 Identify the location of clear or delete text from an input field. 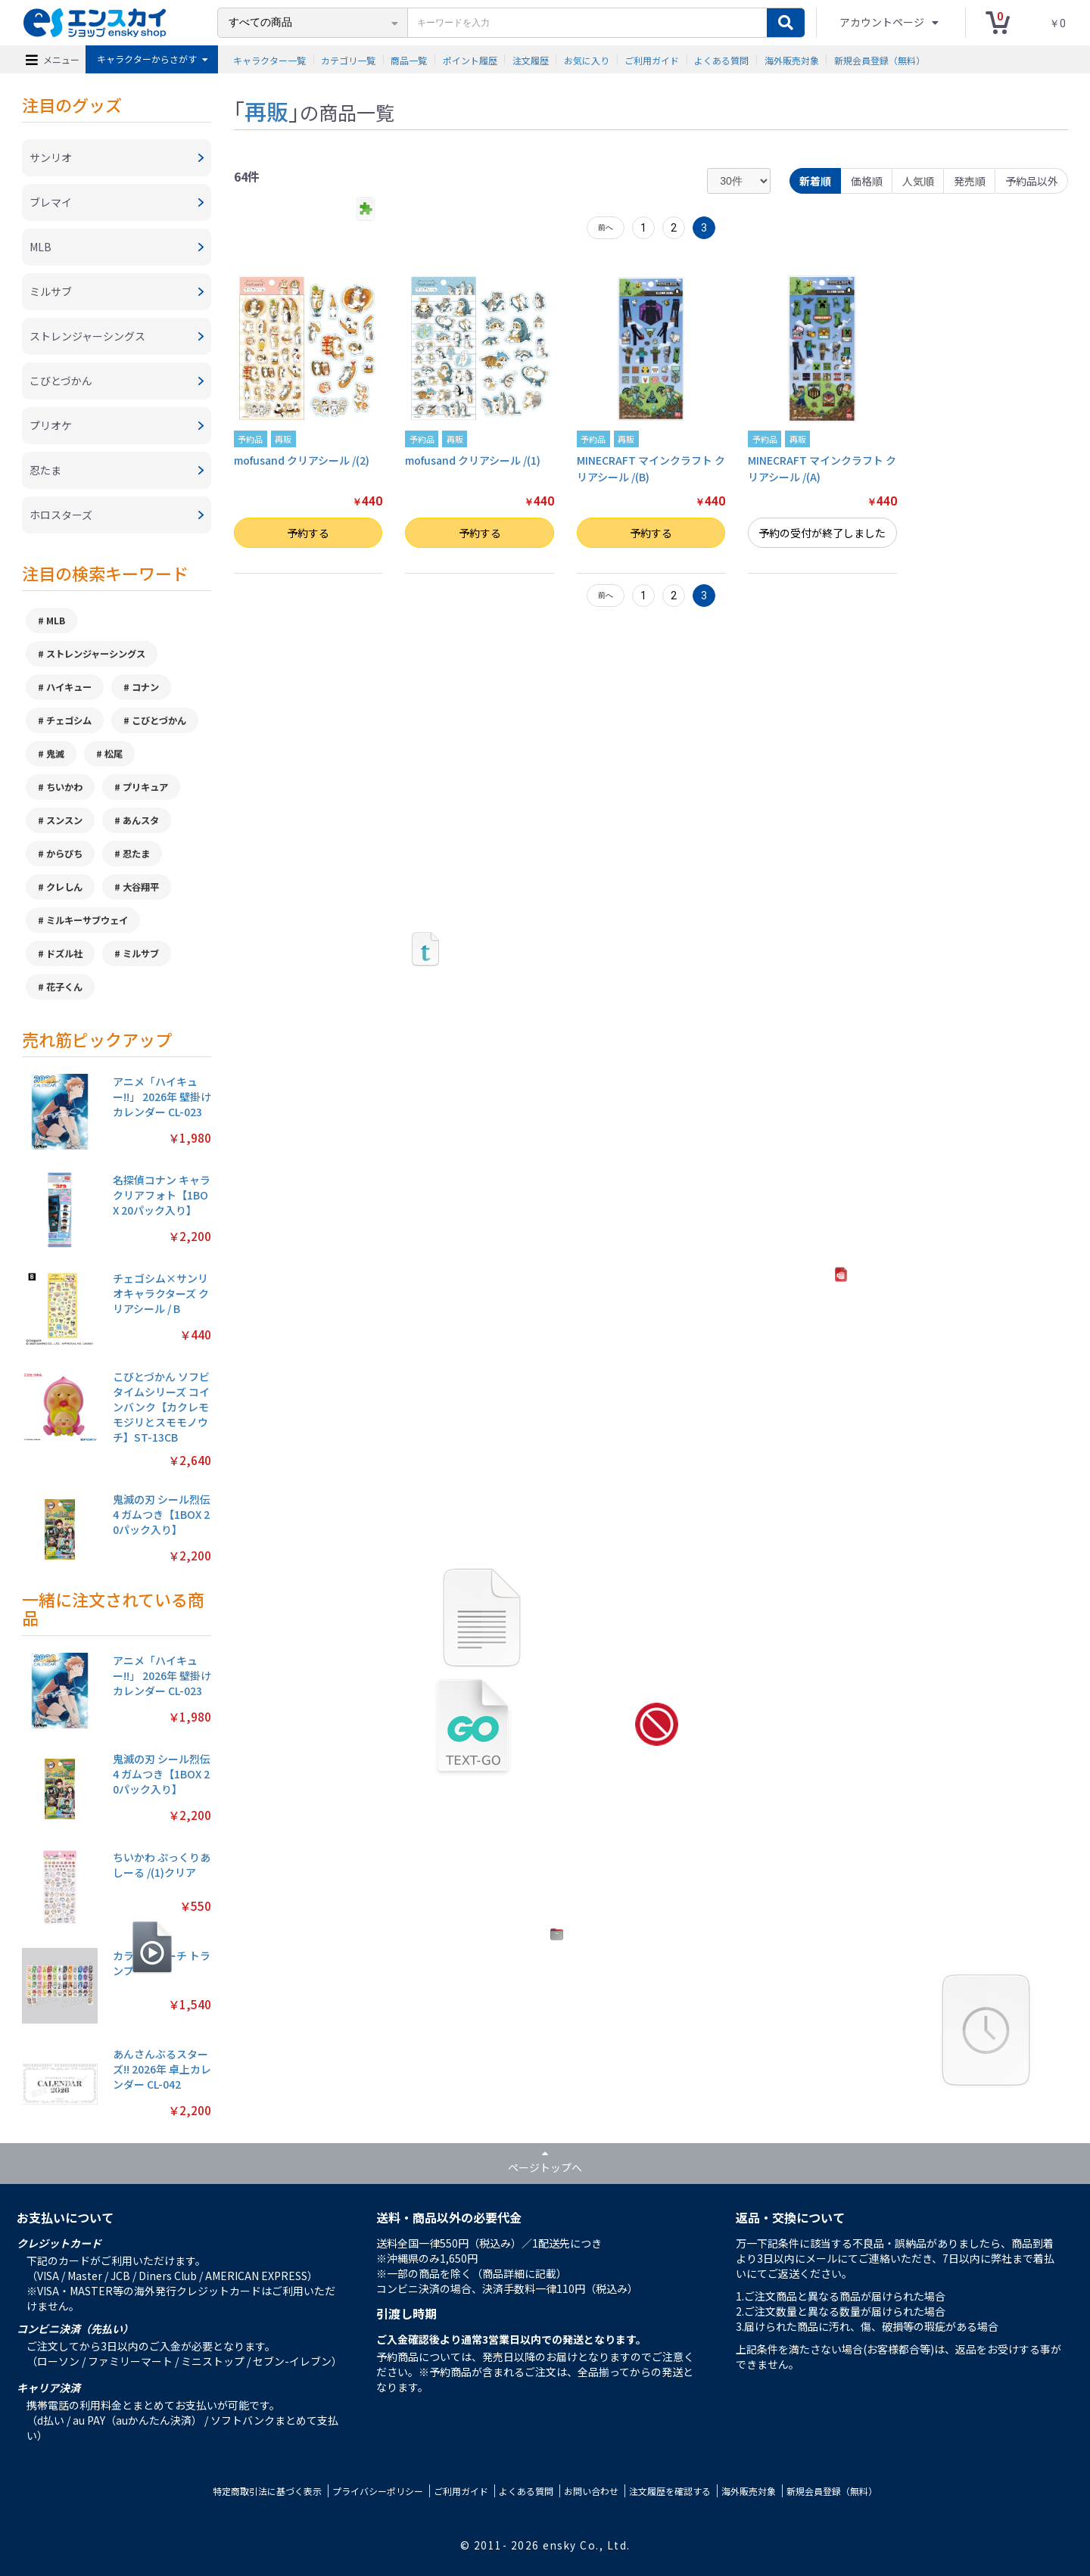
(656, 1724).